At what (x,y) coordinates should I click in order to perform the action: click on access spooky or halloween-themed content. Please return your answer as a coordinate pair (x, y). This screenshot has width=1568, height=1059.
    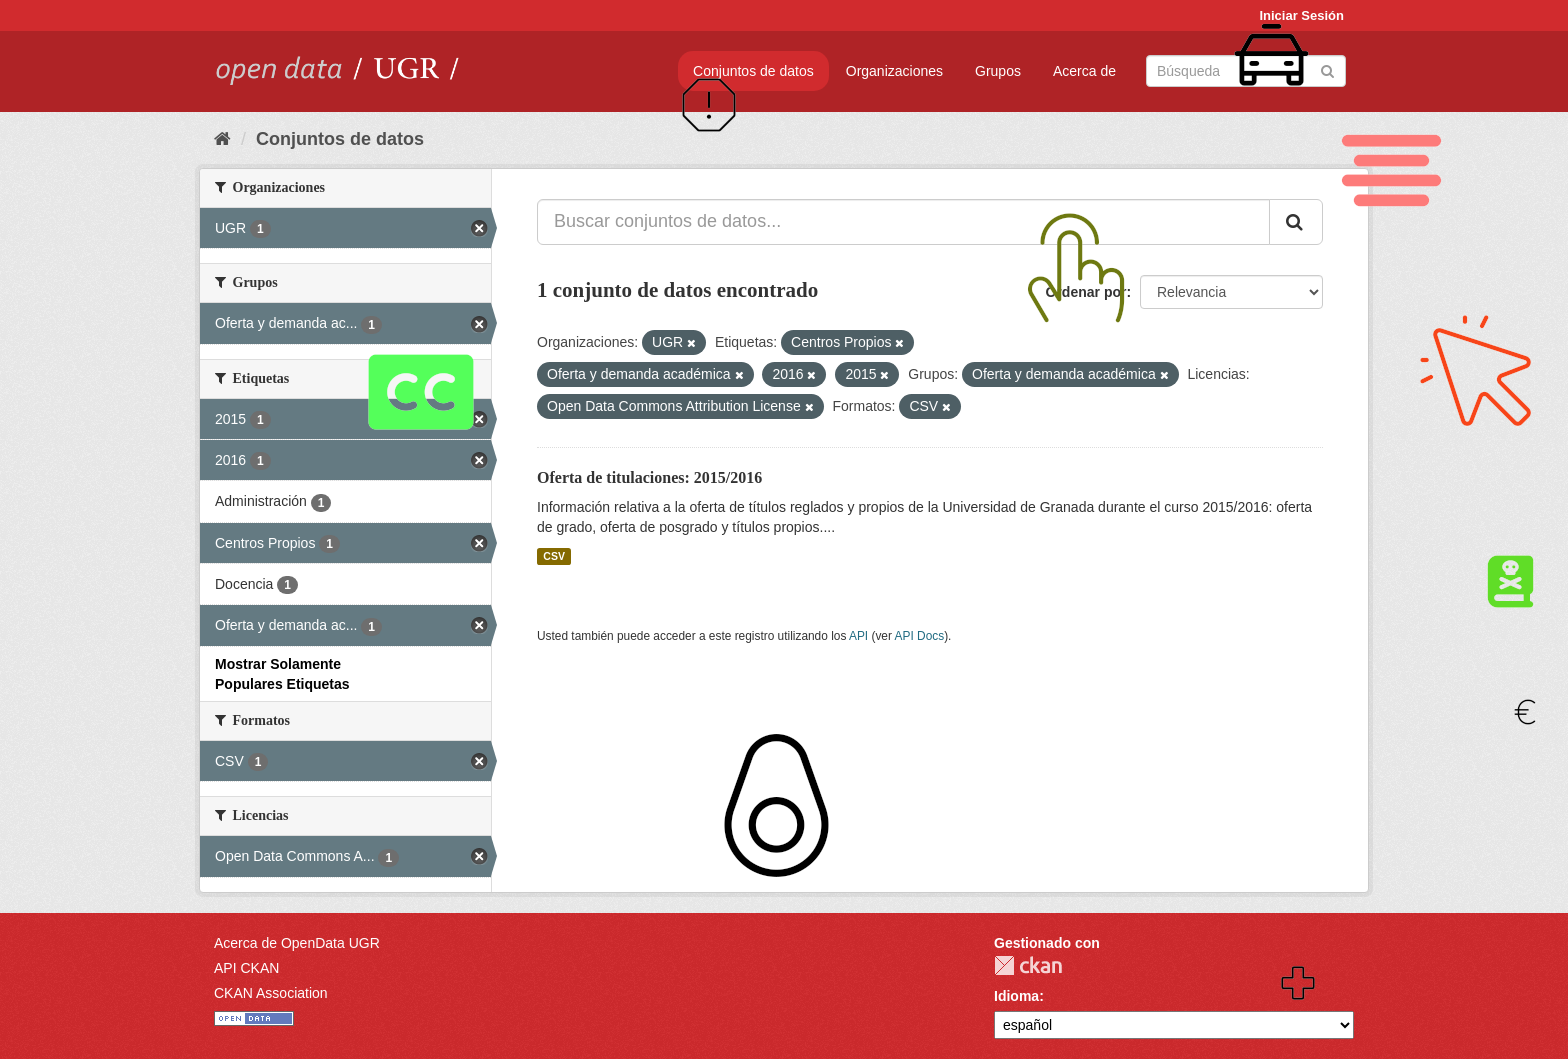
    Looking at the image, I should click on (1510, 581).